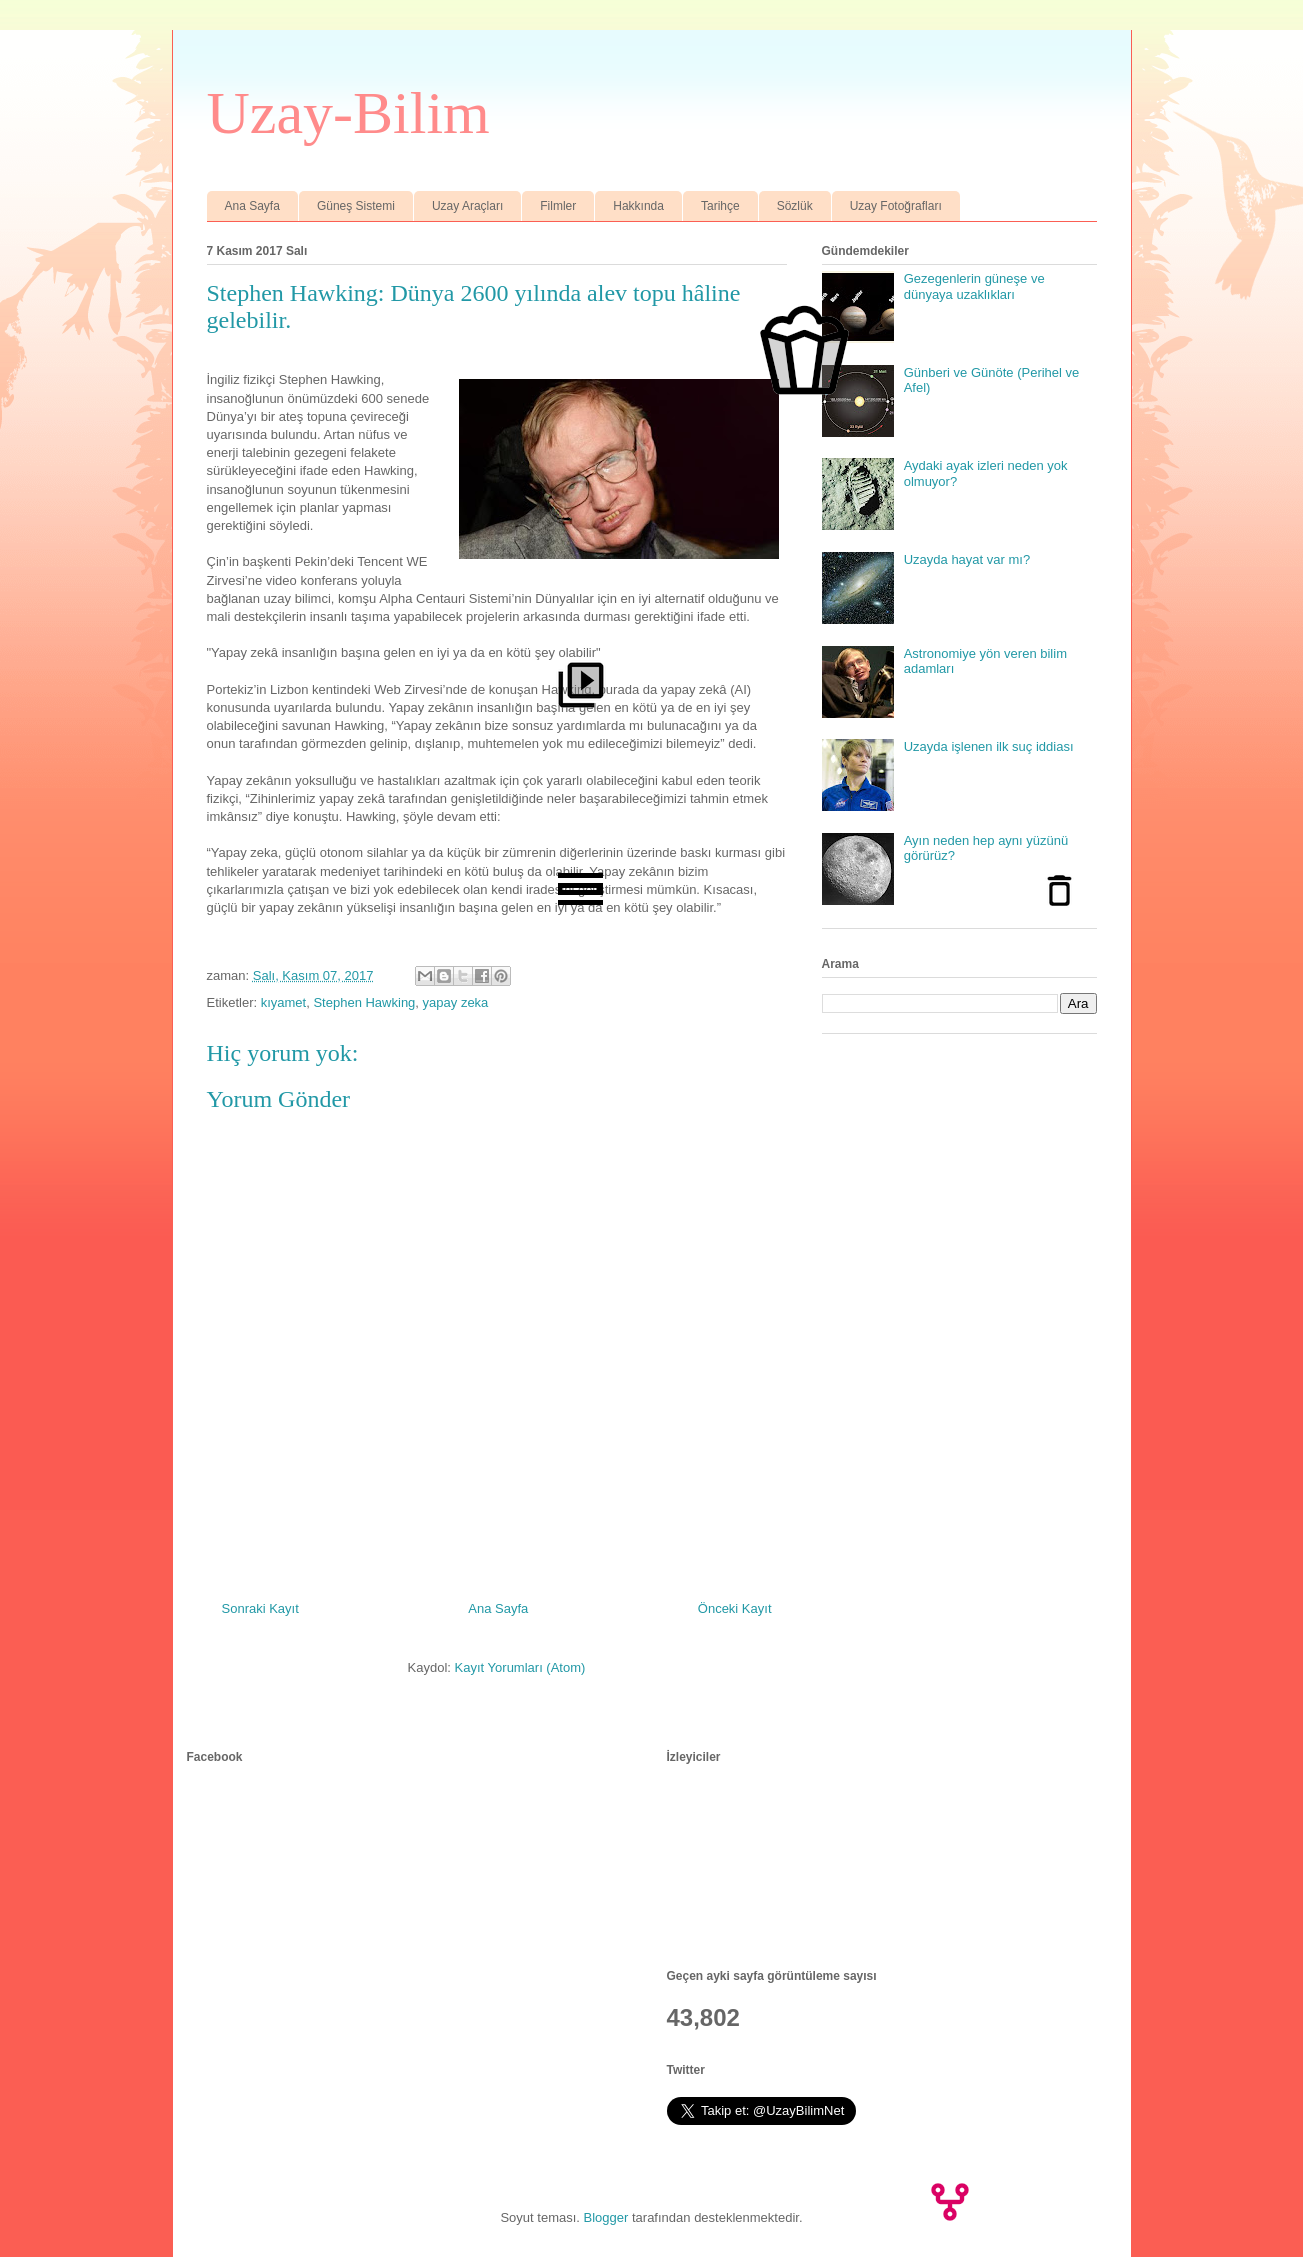  I want to click on fork a repository or branch, so click(950, 2202).